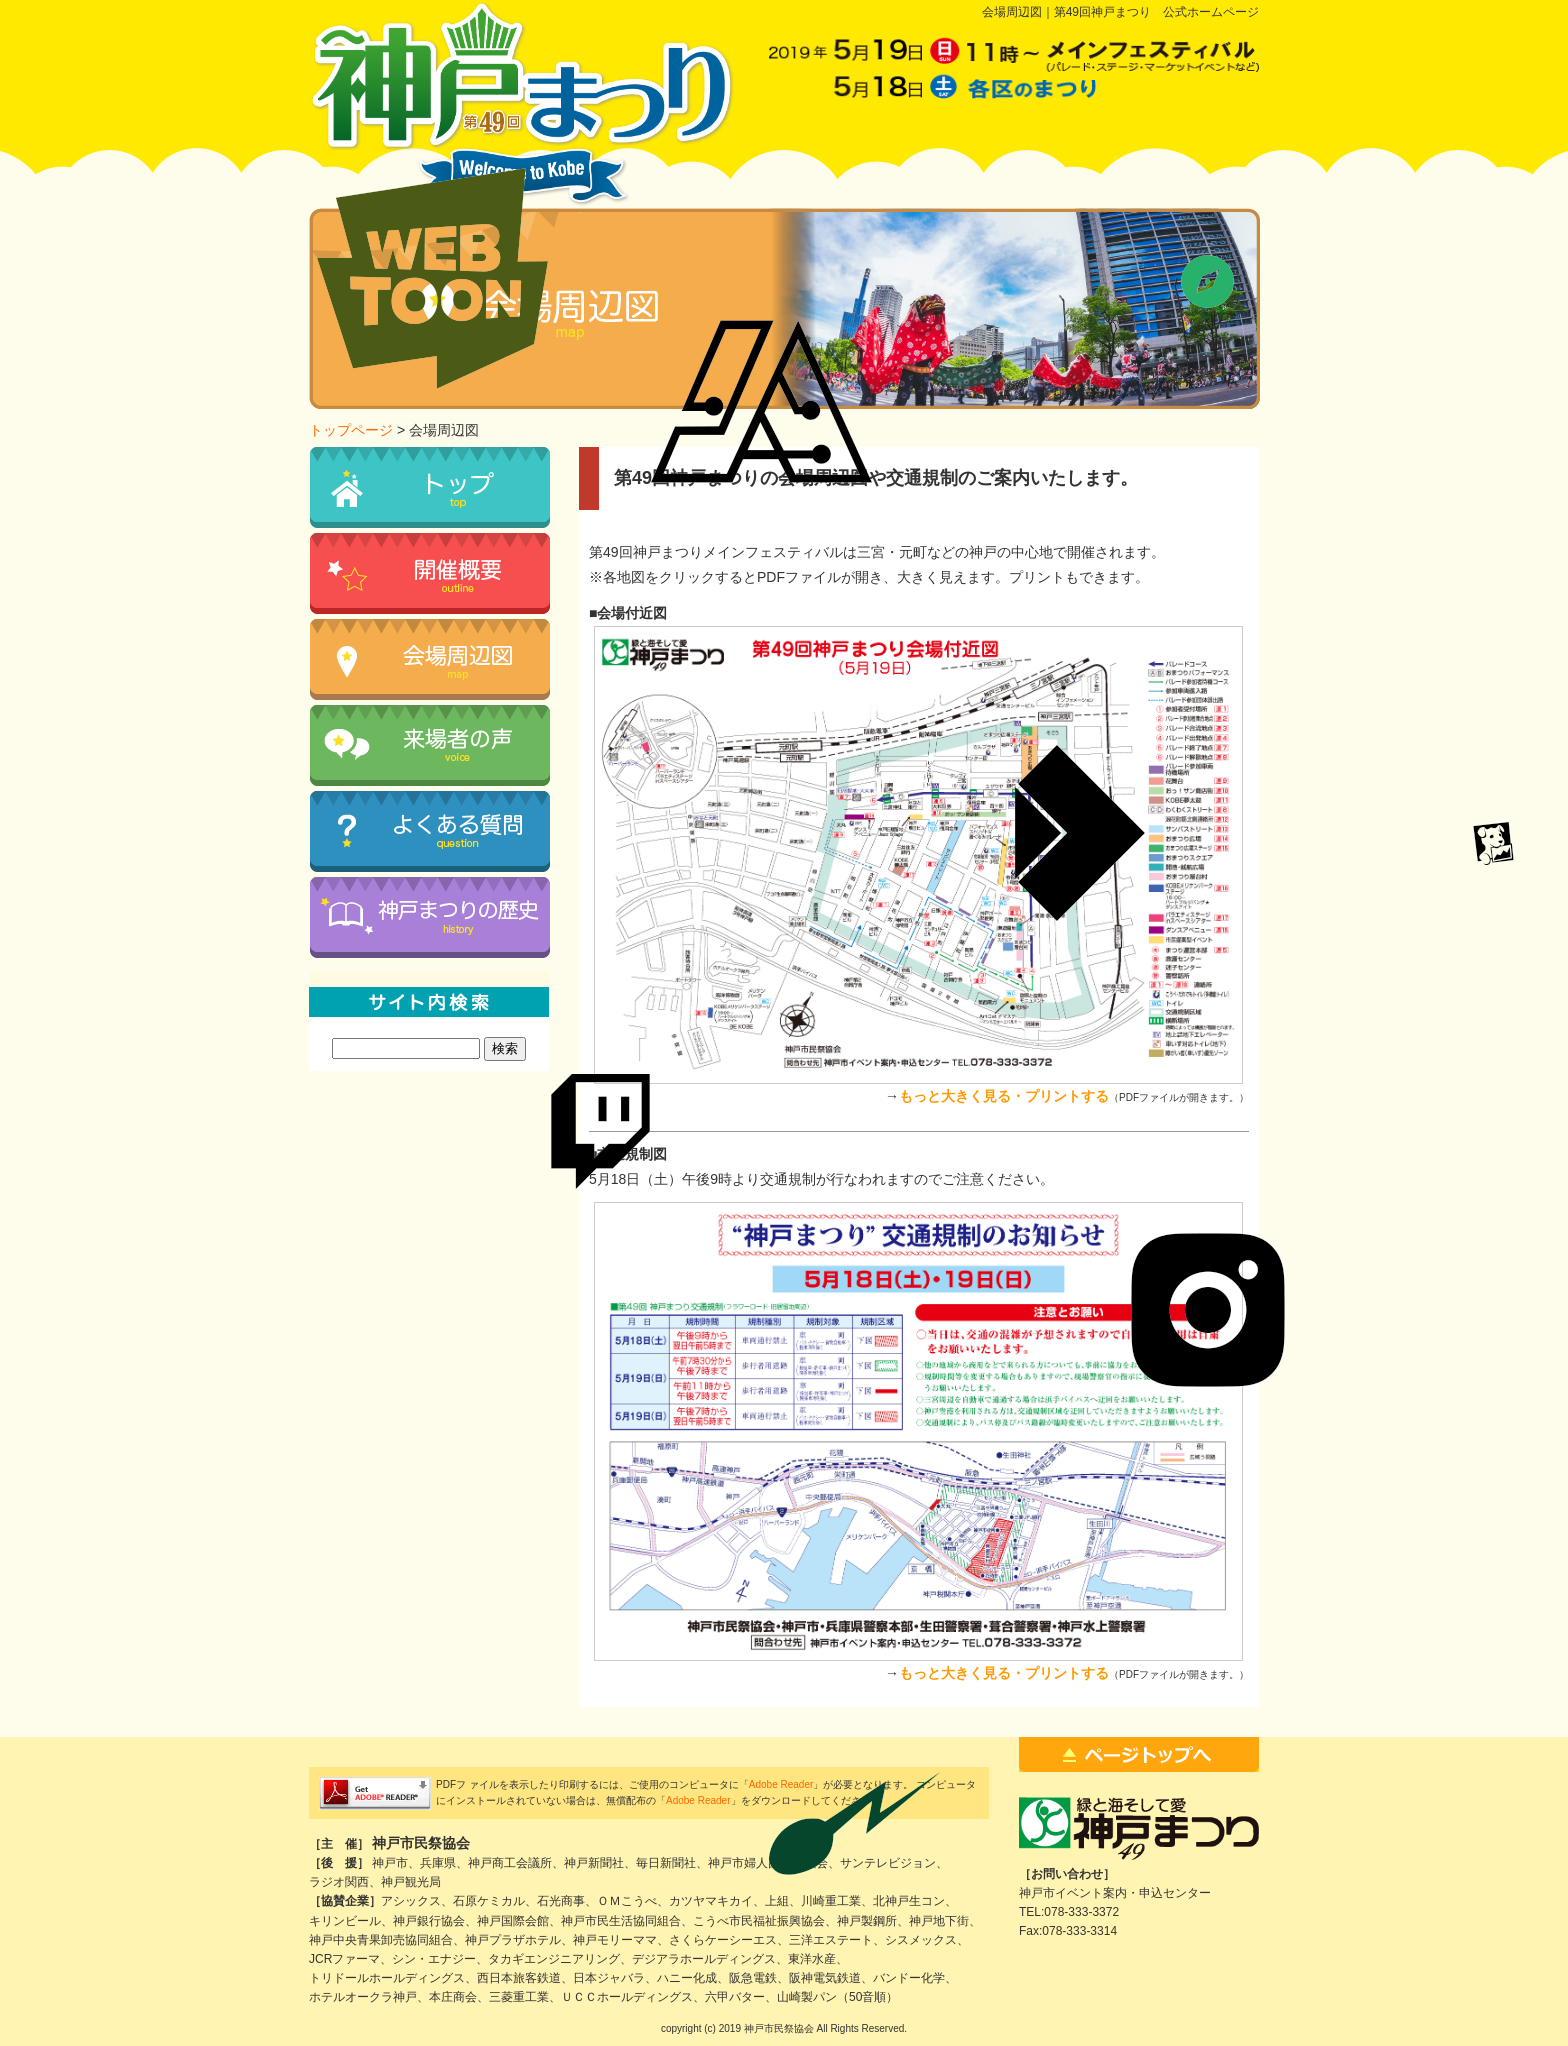  What do you see at coordinates (761, 401) in the screenshot?
I see `visit The Algorithms website or repository` at bounding box center [761, 401].